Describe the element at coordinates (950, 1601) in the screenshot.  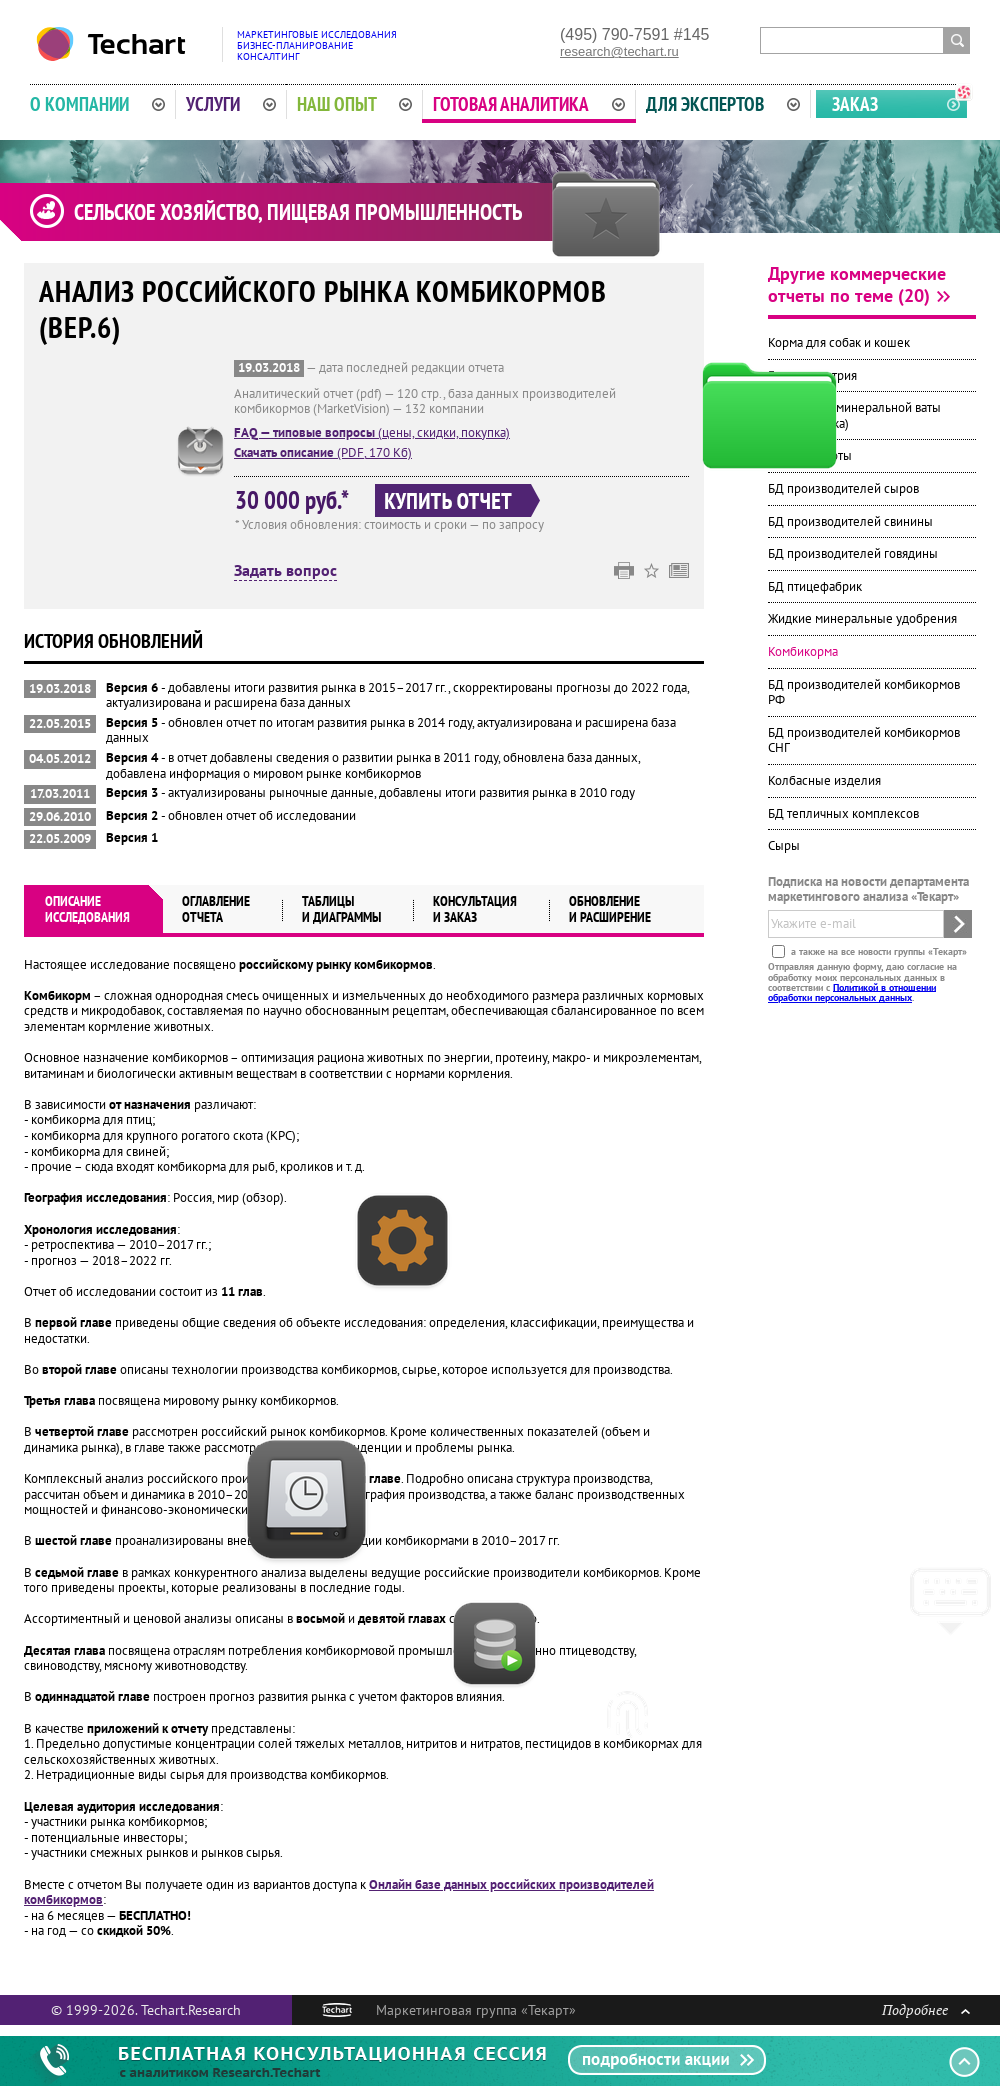
I see `hide the virtual keyboard` at that location.